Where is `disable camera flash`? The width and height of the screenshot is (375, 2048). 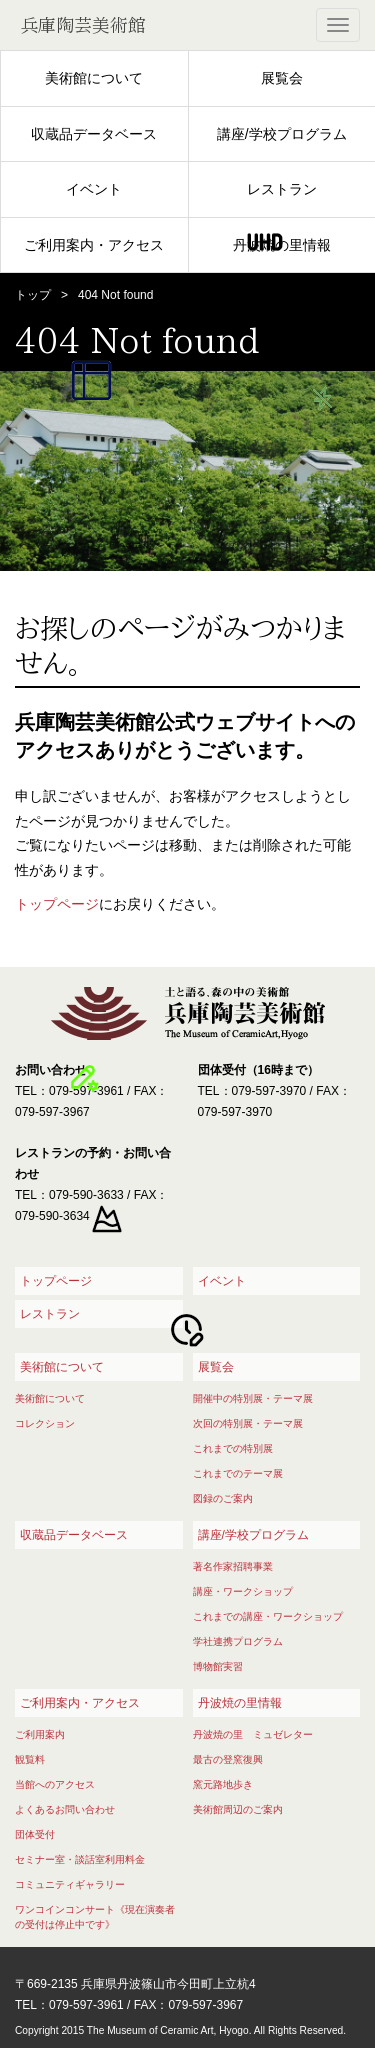
disable camera flash is located at coordinates (322, 398).